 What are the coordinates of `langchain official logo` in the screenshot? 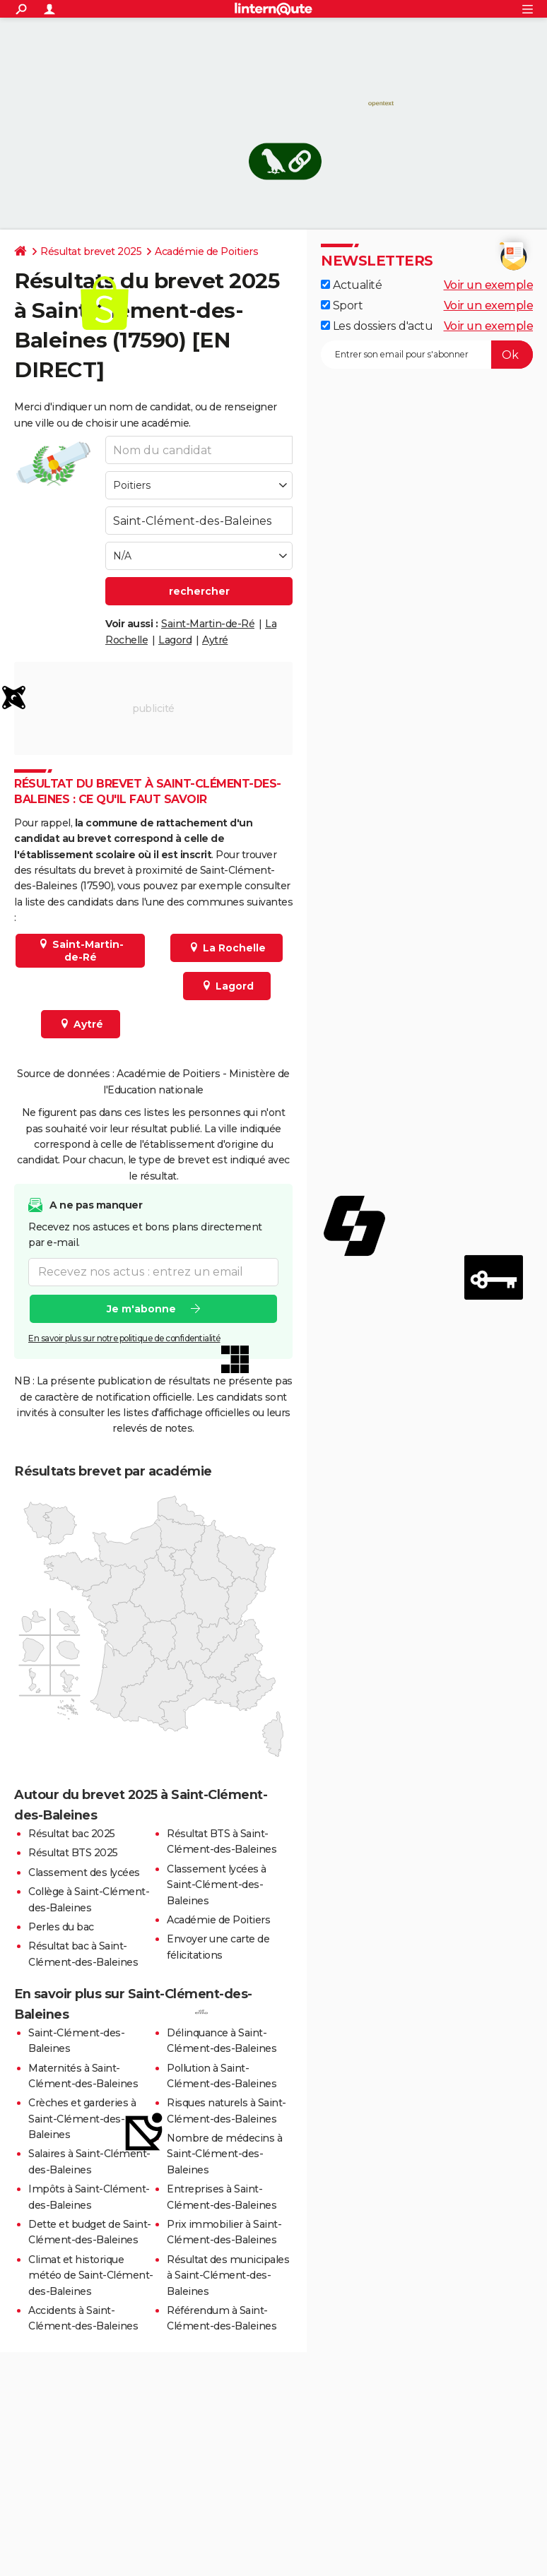 It's located at (285, 161).